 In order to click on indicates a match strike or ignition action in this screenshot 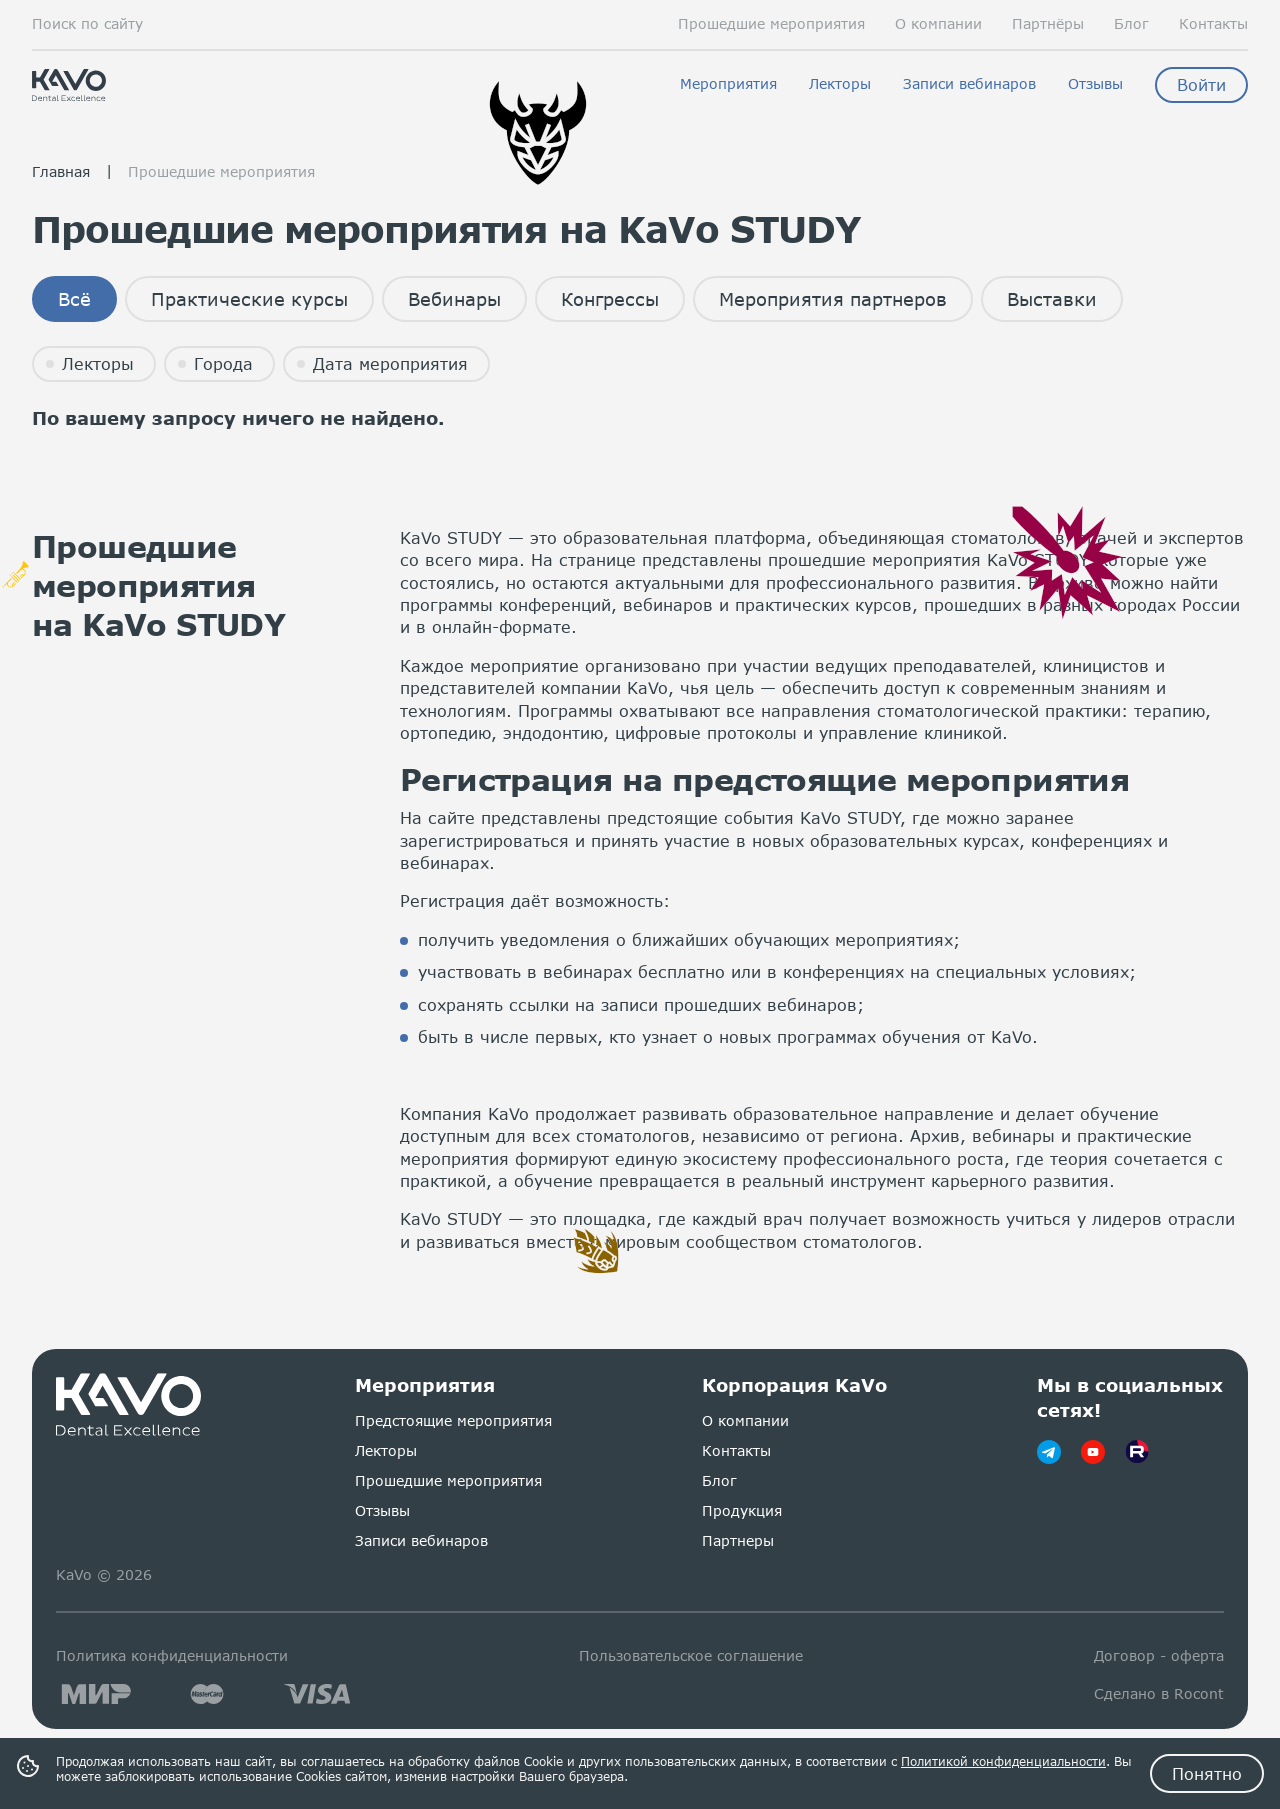, I will do `click(1069, 563)`.